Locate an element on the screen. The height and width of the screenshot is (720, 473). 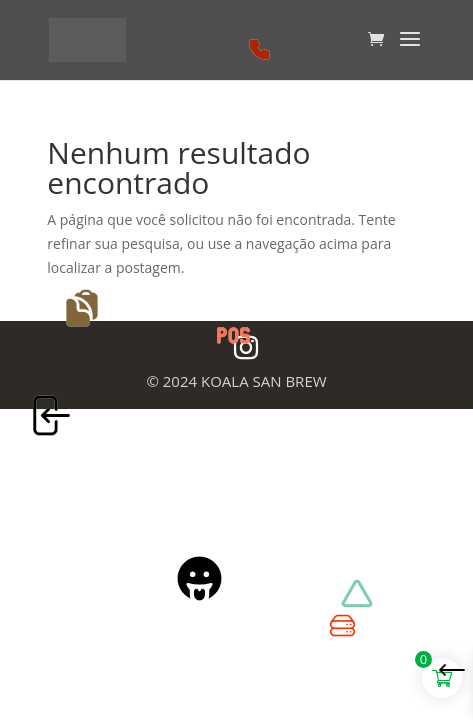
indicates a warning or caution state is located at coordinates (357, 594).